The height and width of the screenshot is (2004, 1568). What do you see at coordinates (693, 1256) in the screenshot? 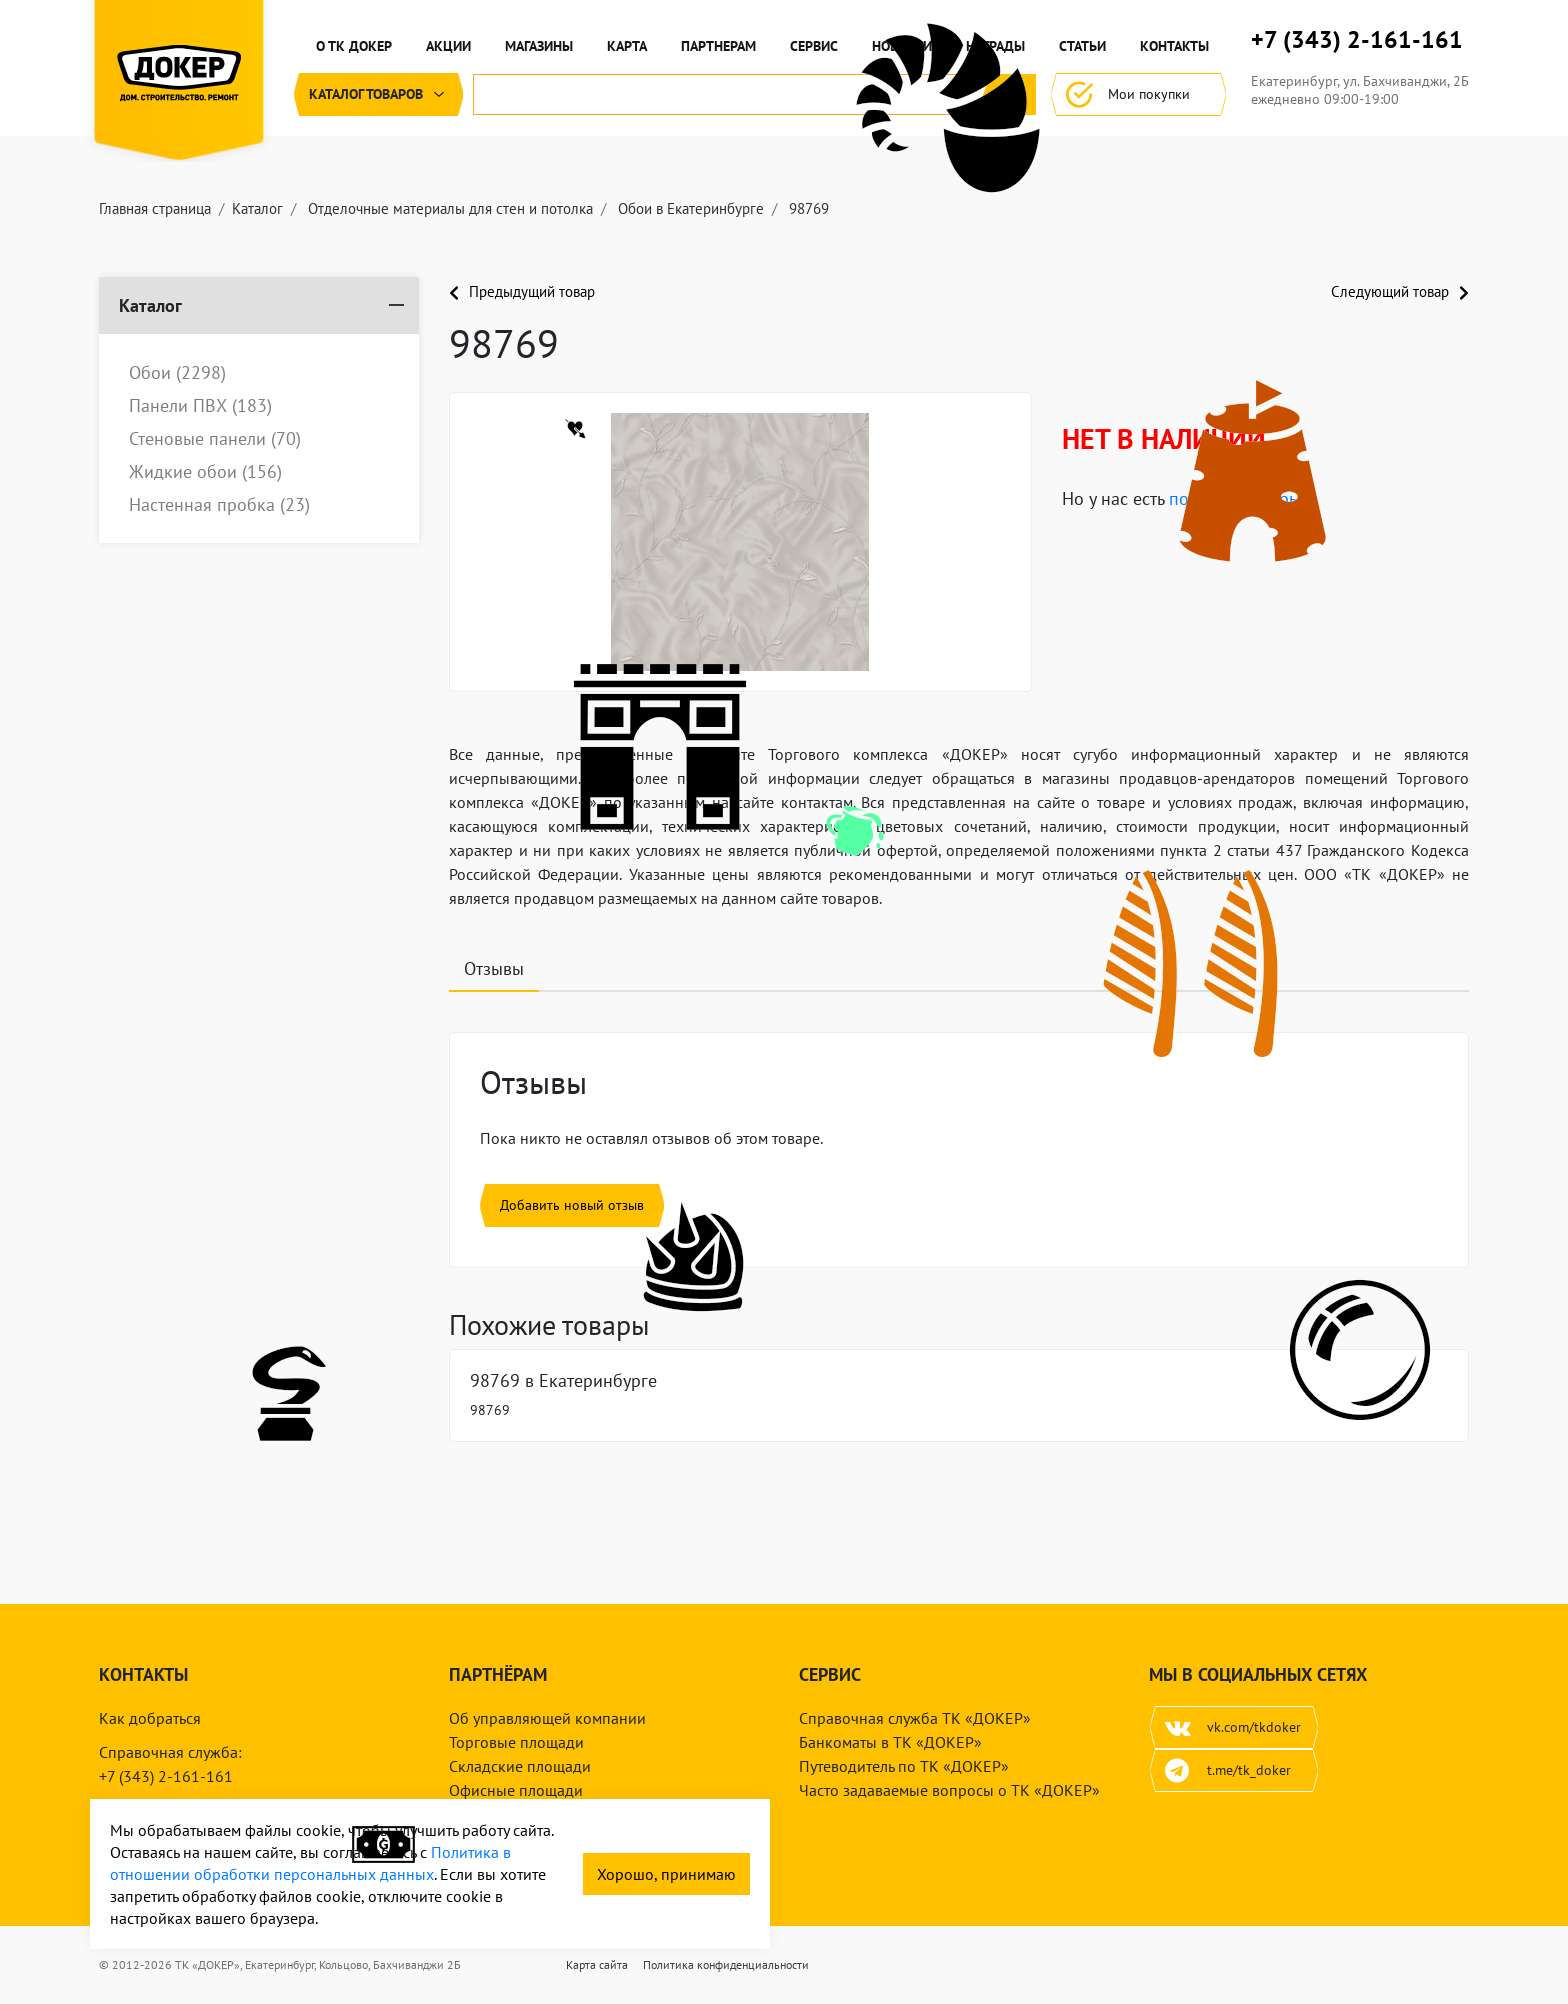
I see `equip shoulder armor to your character` at bounding box center [693, 1256].